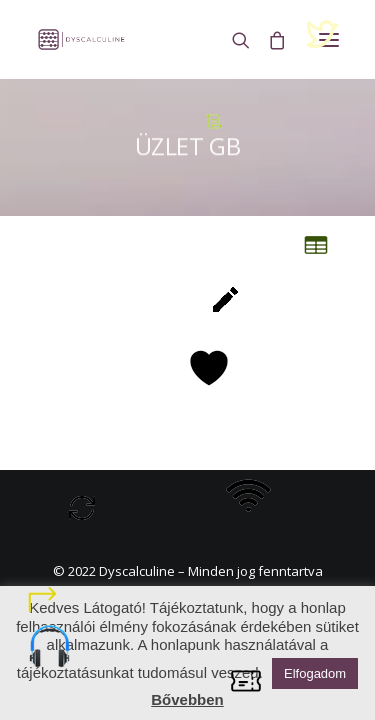 The height and width of the screenshot is (720, 375). Describe the element at coordinates (213, 121) in the screenshot. I see `view terms and conditions or legal documents` at that location.